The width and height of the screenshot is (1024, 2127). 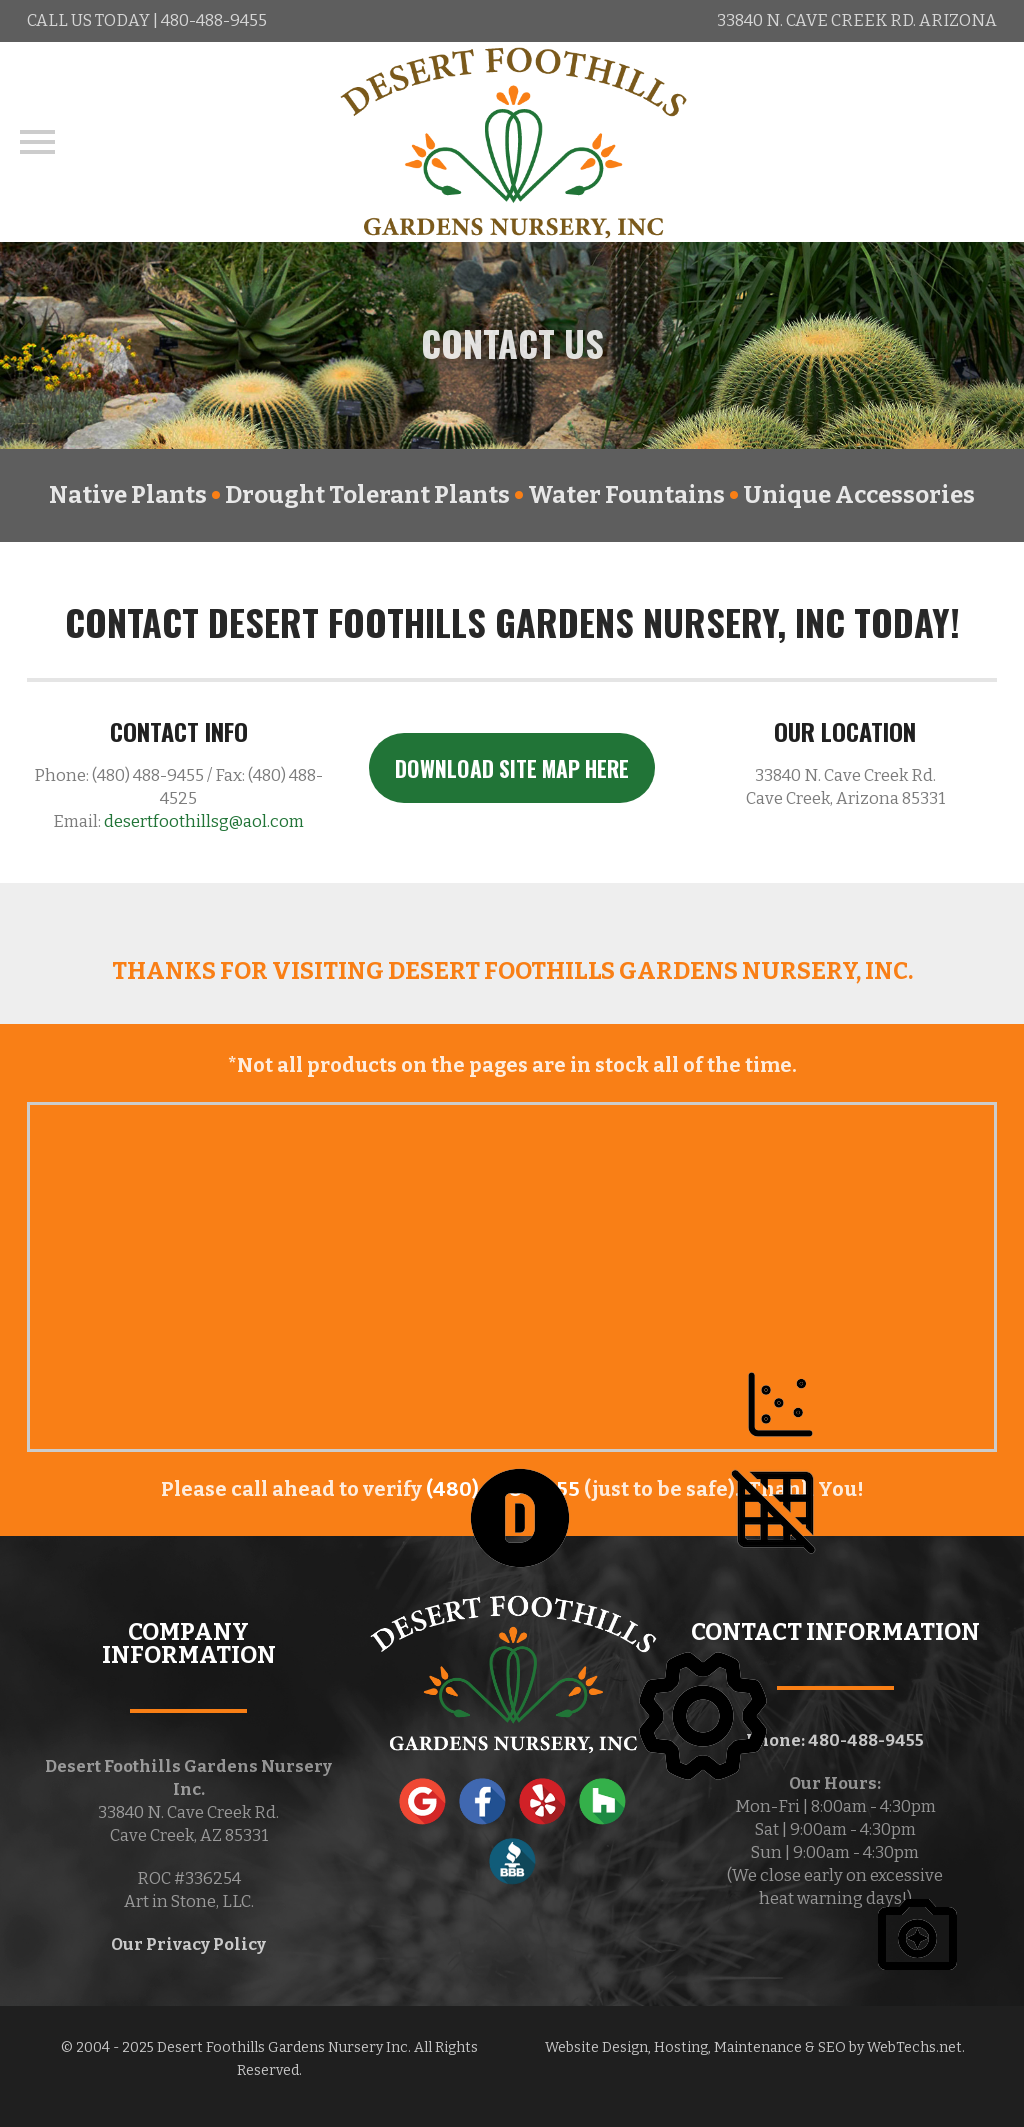 I want to click on view scatter plot data visualization, so click(x=780, y=1404).